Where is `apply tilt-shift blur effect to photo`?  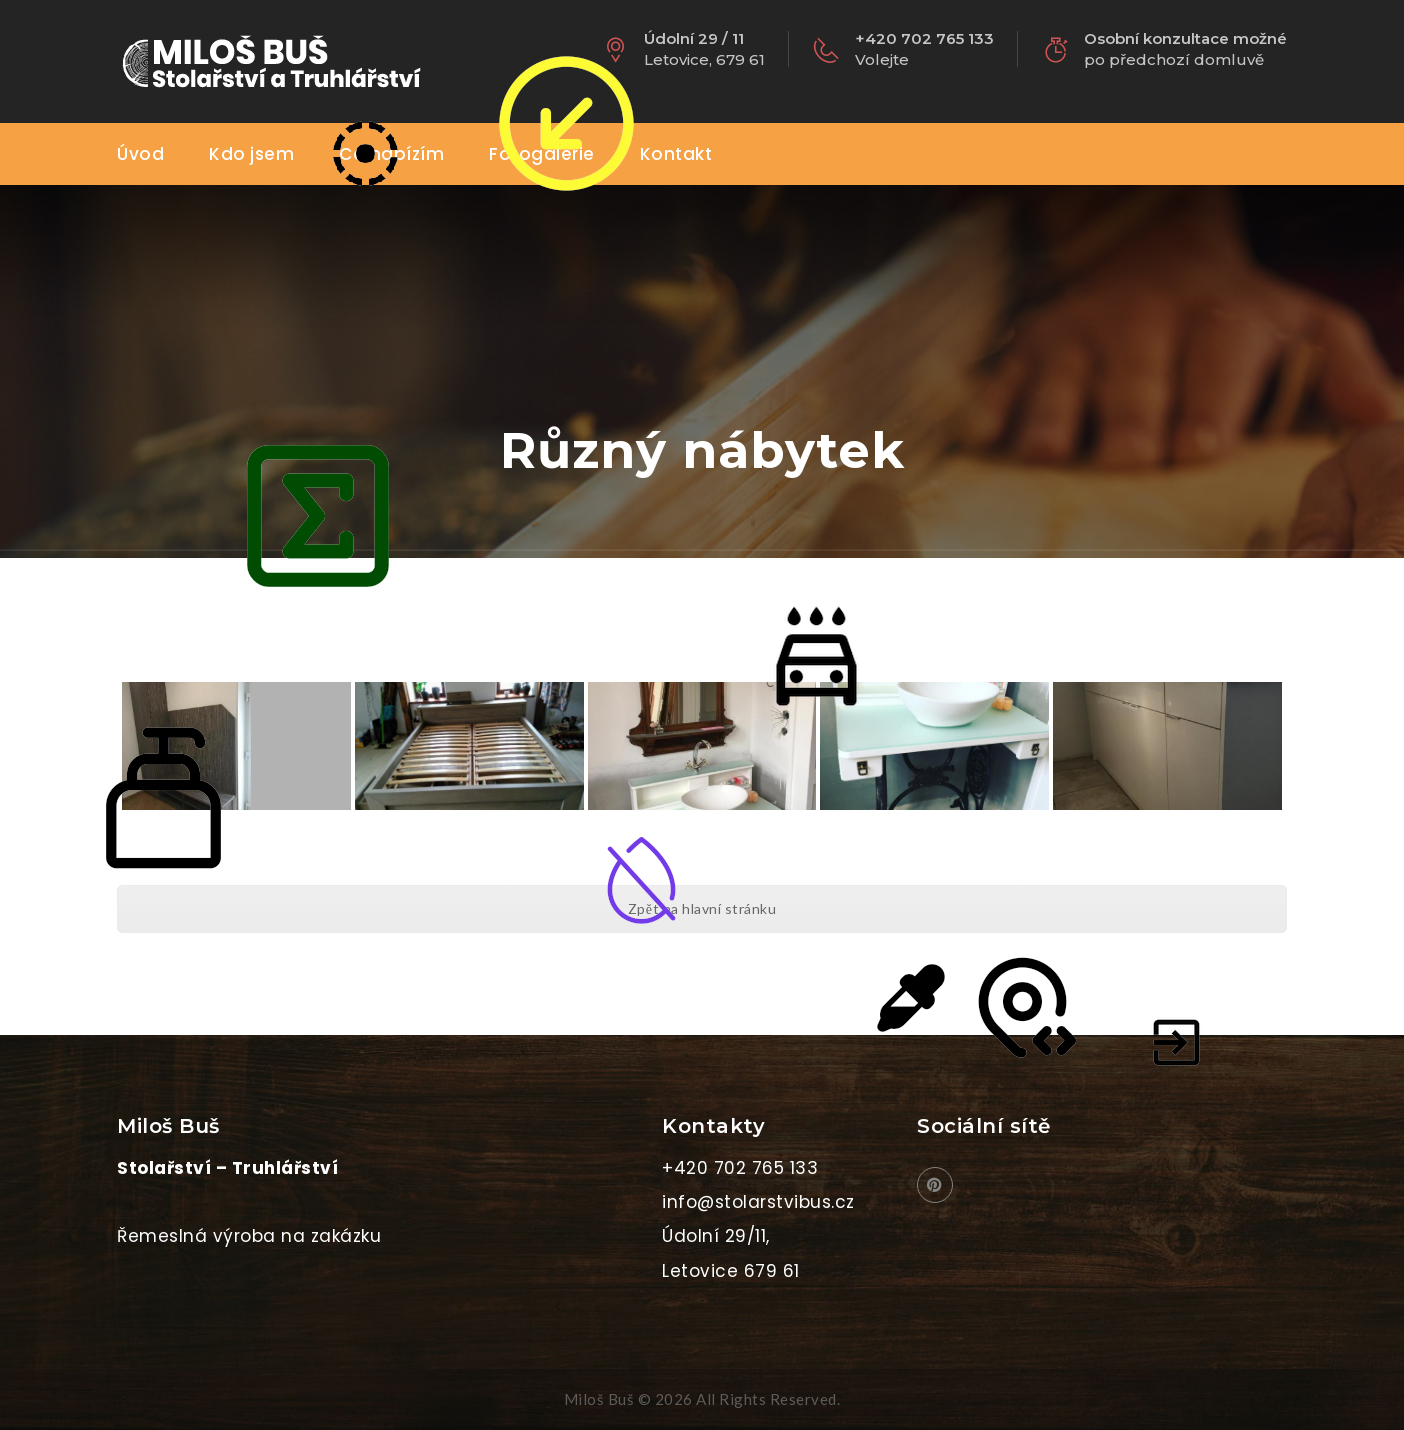 apply tilt-shift blur effect to photo is located at coordinates (365, 153).